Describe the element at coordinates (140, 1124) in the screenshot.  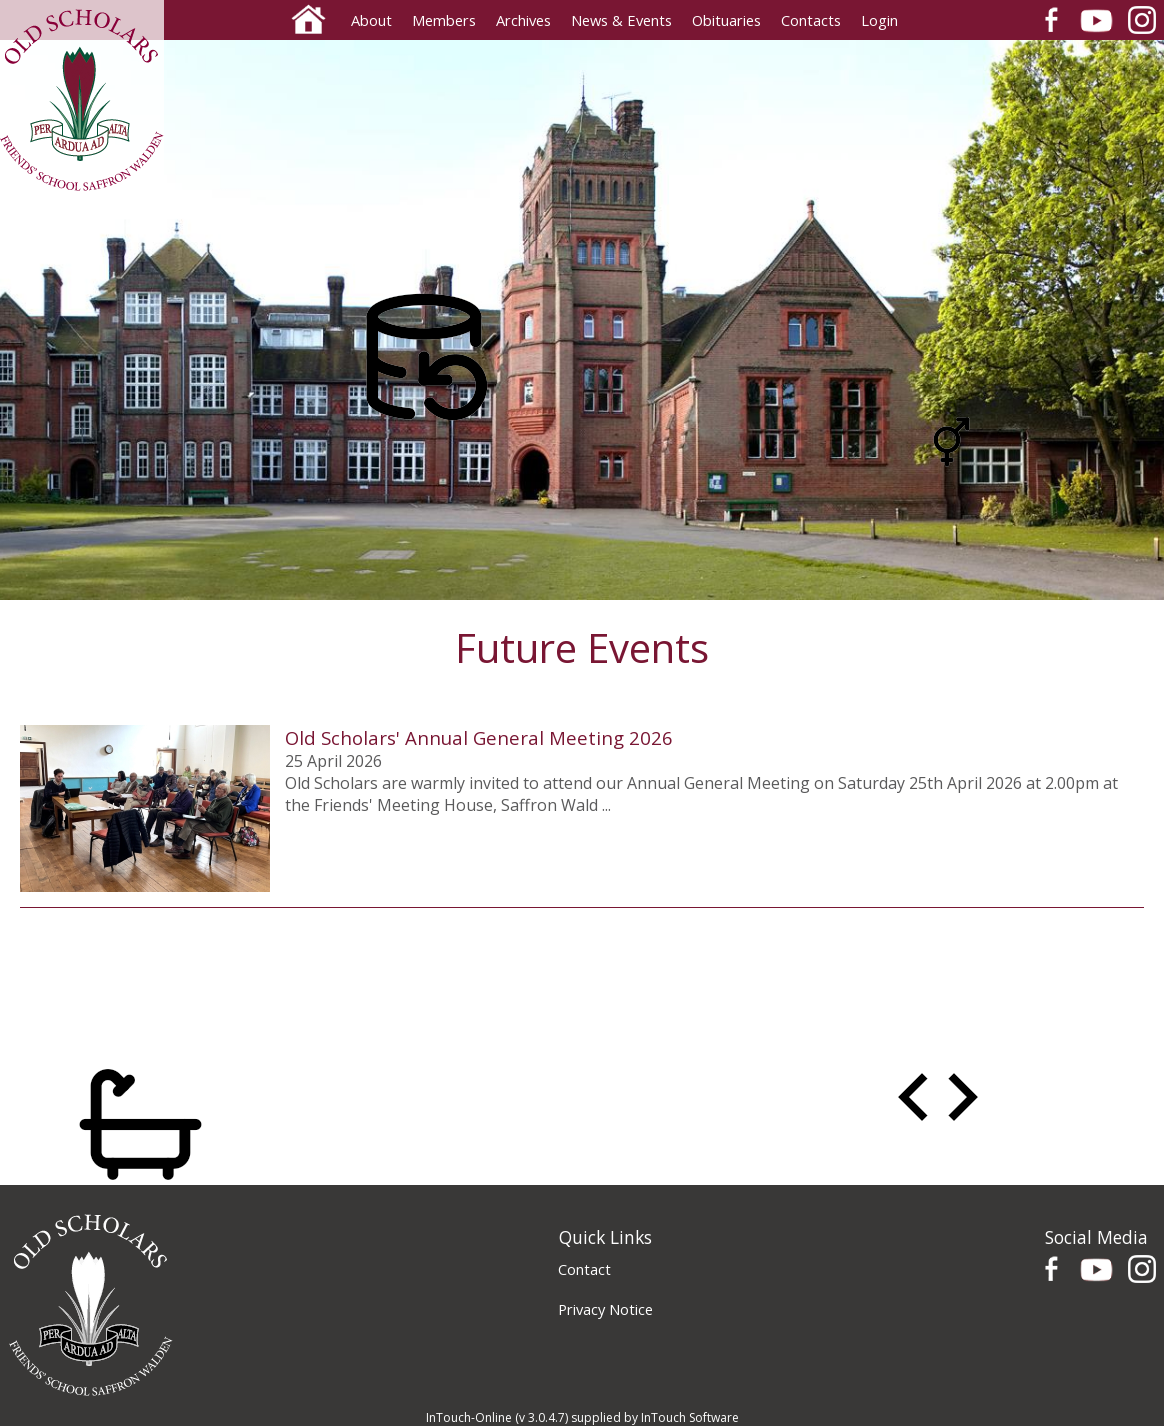
I see `bathroom amenity indicator` at that location.